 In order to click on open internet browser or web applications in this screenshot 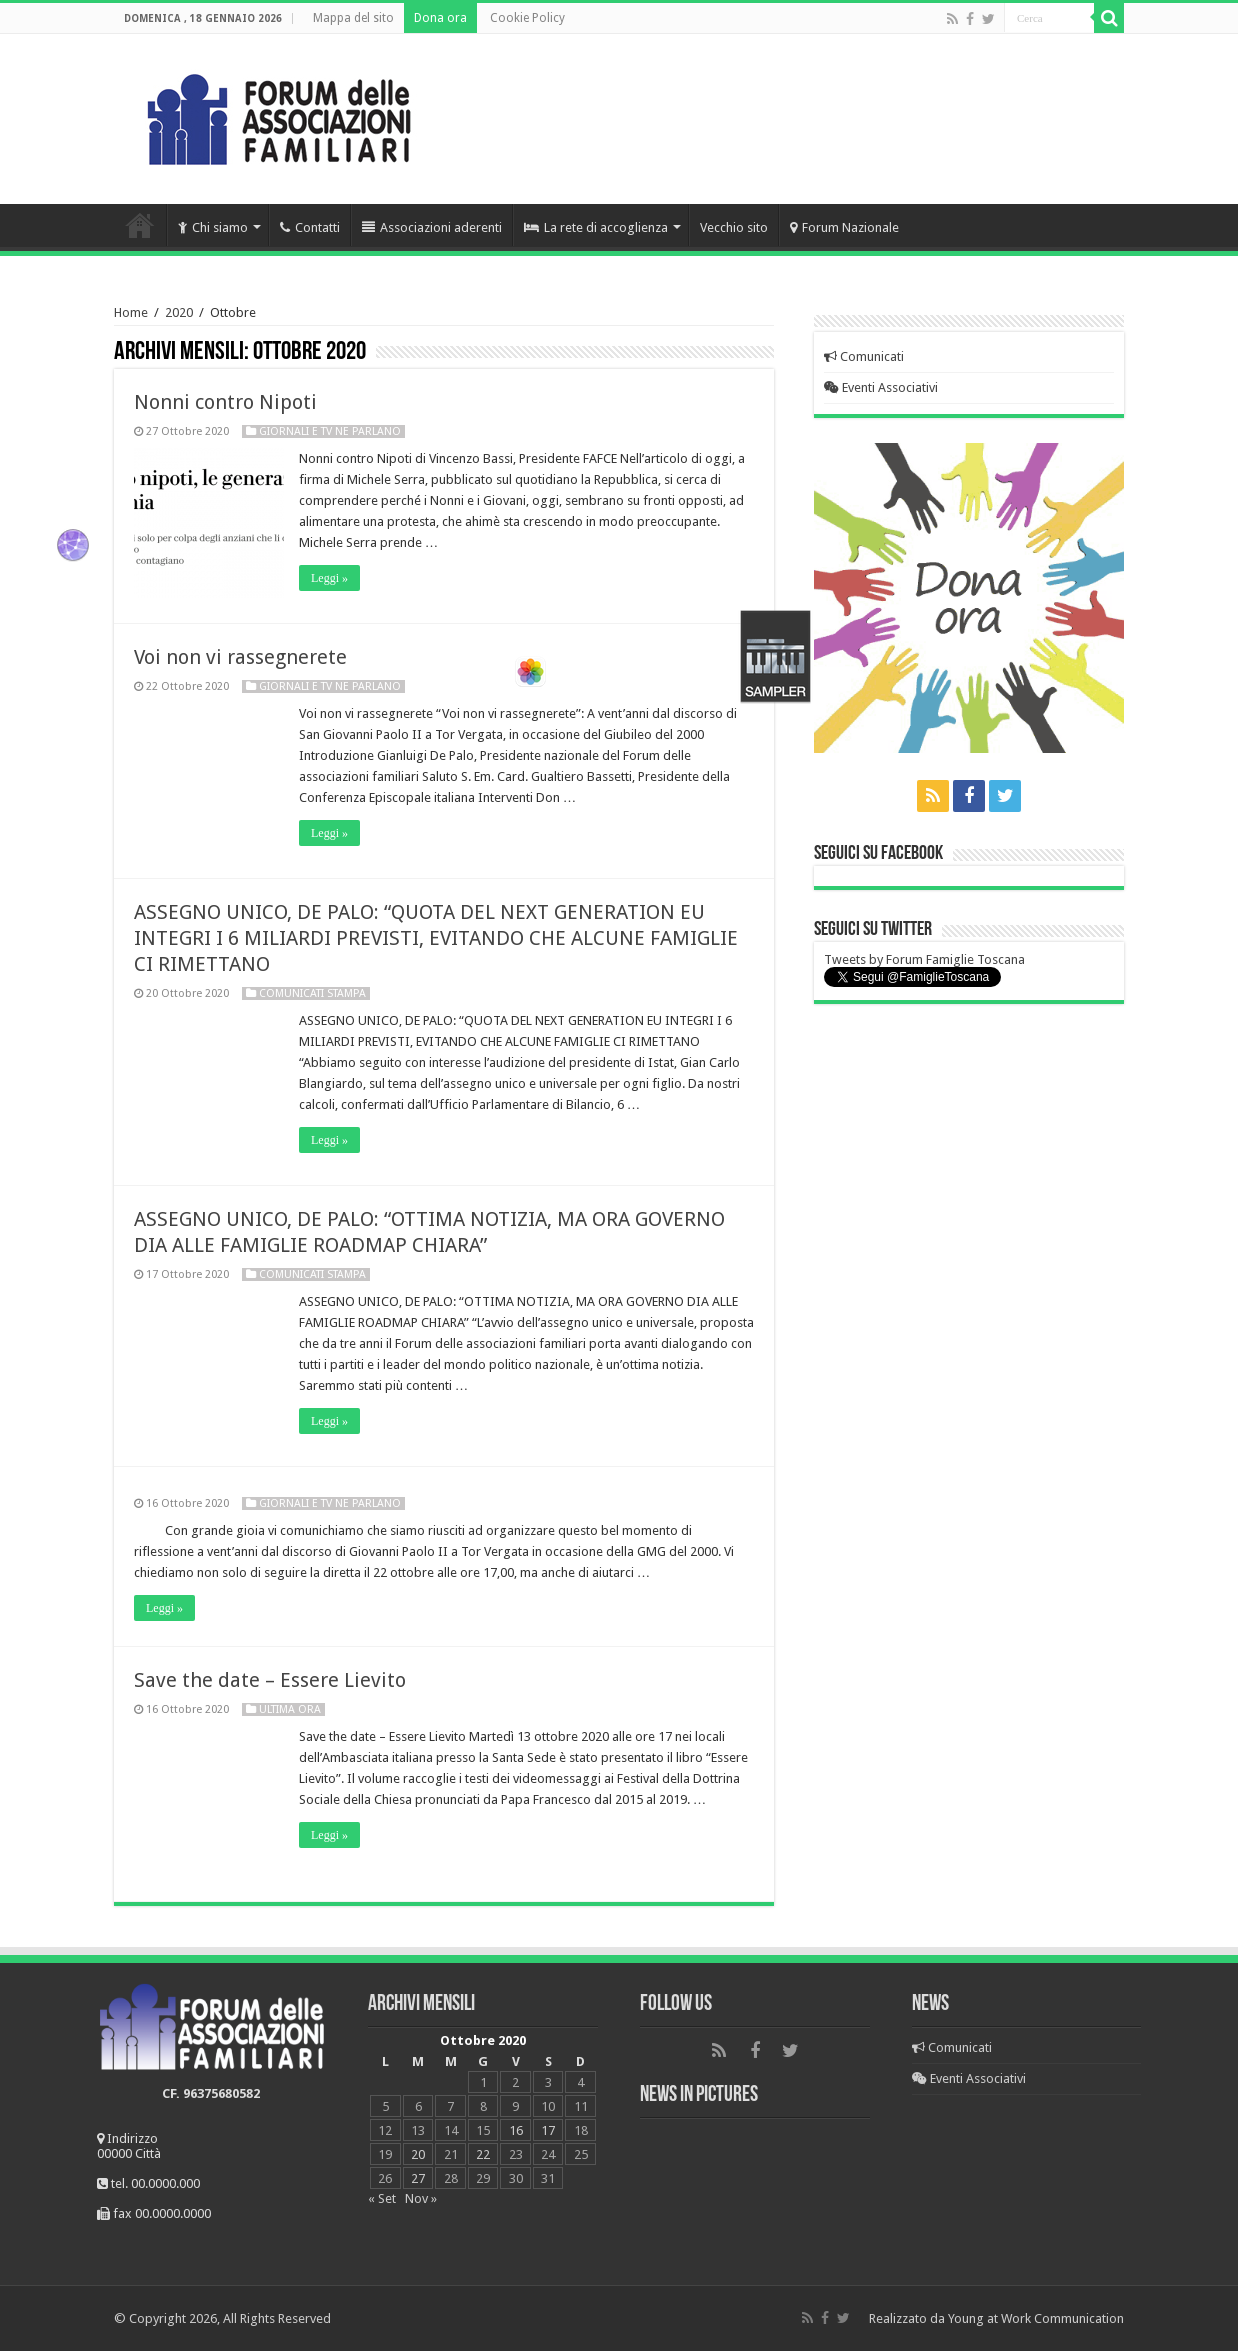, I will do `click(73, 545)`.